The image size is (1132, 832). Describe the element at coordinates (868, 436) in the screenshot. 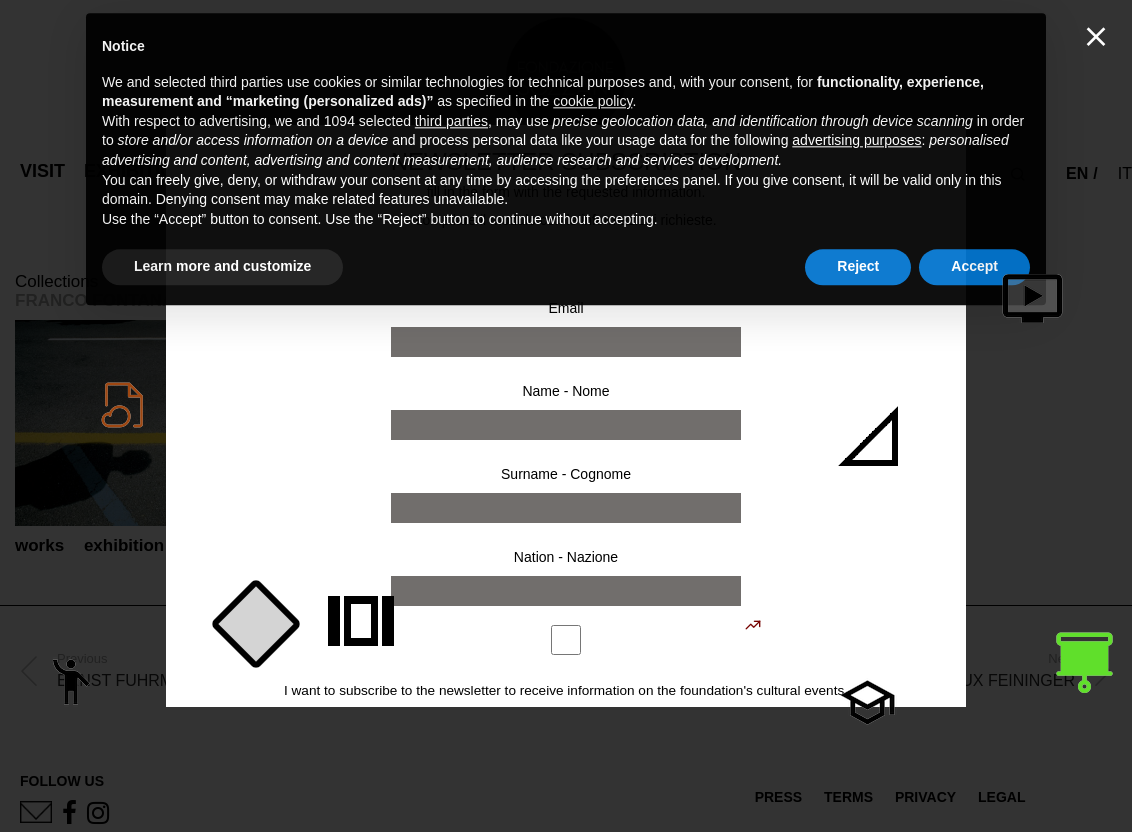

I see `indicates no cellular signal available` at that location.